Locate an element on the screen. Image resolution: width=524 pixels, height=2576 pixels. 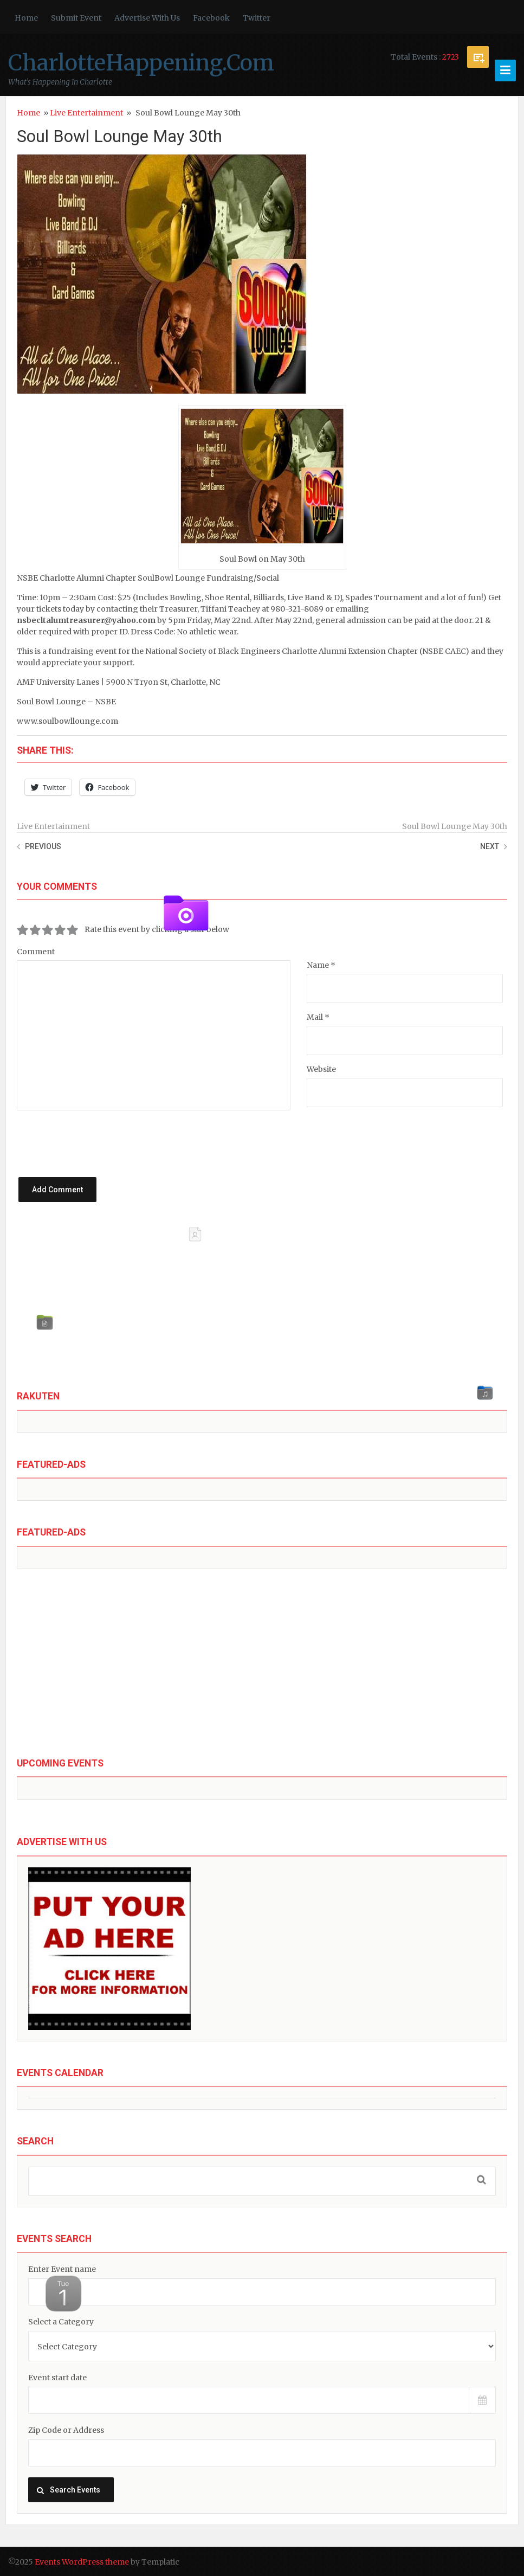
open wondershare orgcharting project folder is located at coordinates (186, 914).